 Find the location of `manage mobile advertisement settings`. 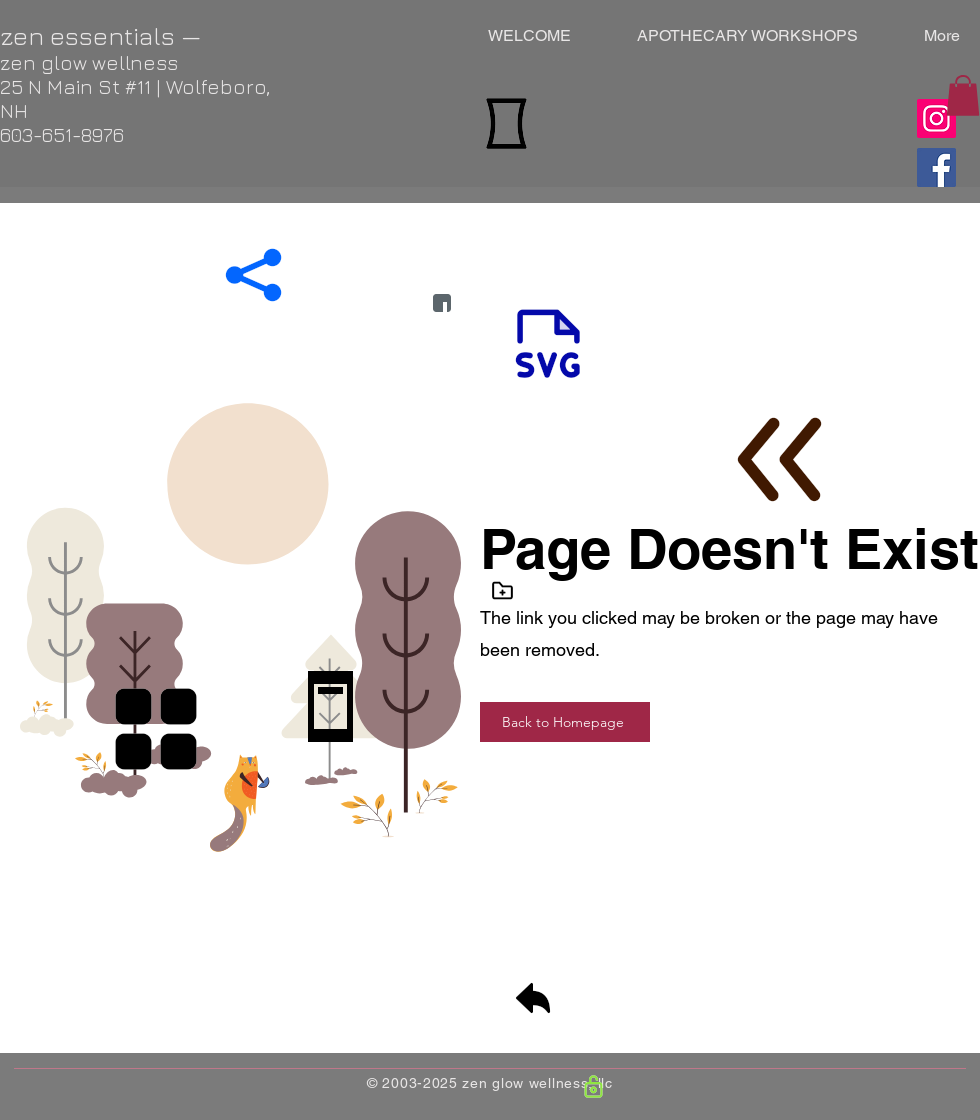

manage mobile advertisement settings is located at coordinates (330, 706).